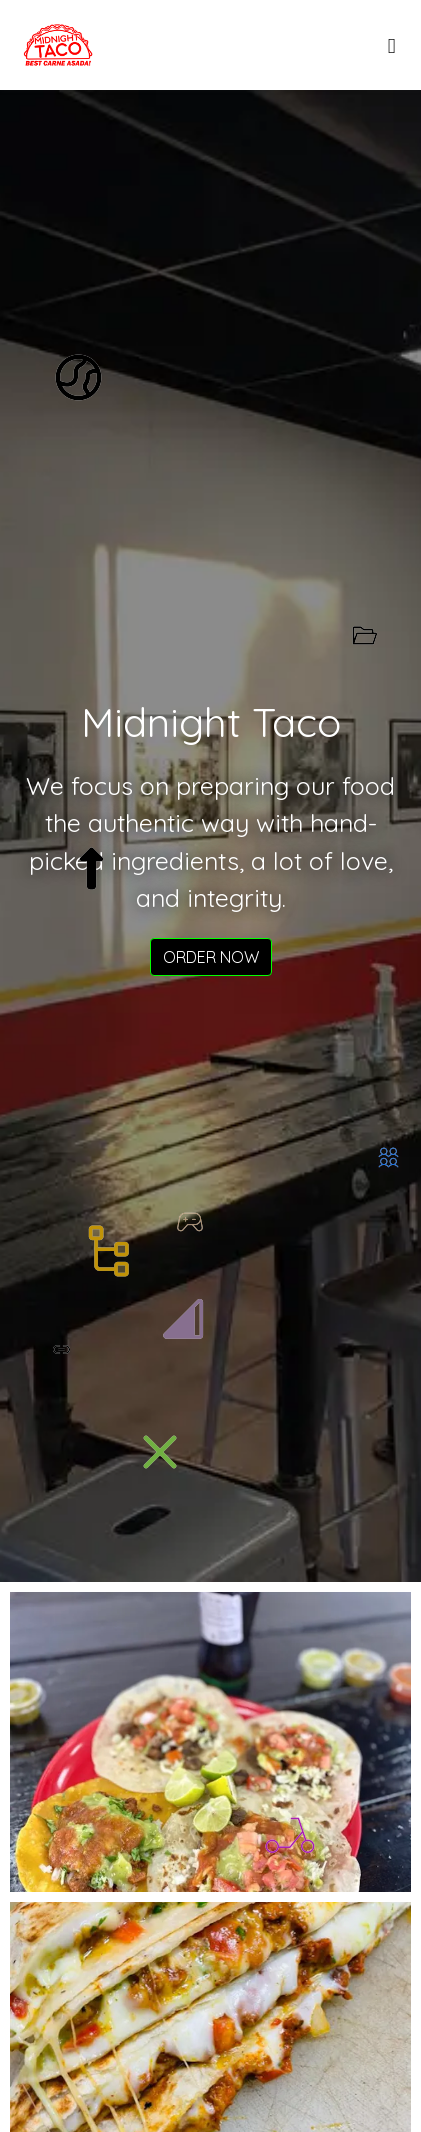 This screenshot has height=2132, width=421. I want to click on indicates strong cellular network signal, so click(186, 1320).